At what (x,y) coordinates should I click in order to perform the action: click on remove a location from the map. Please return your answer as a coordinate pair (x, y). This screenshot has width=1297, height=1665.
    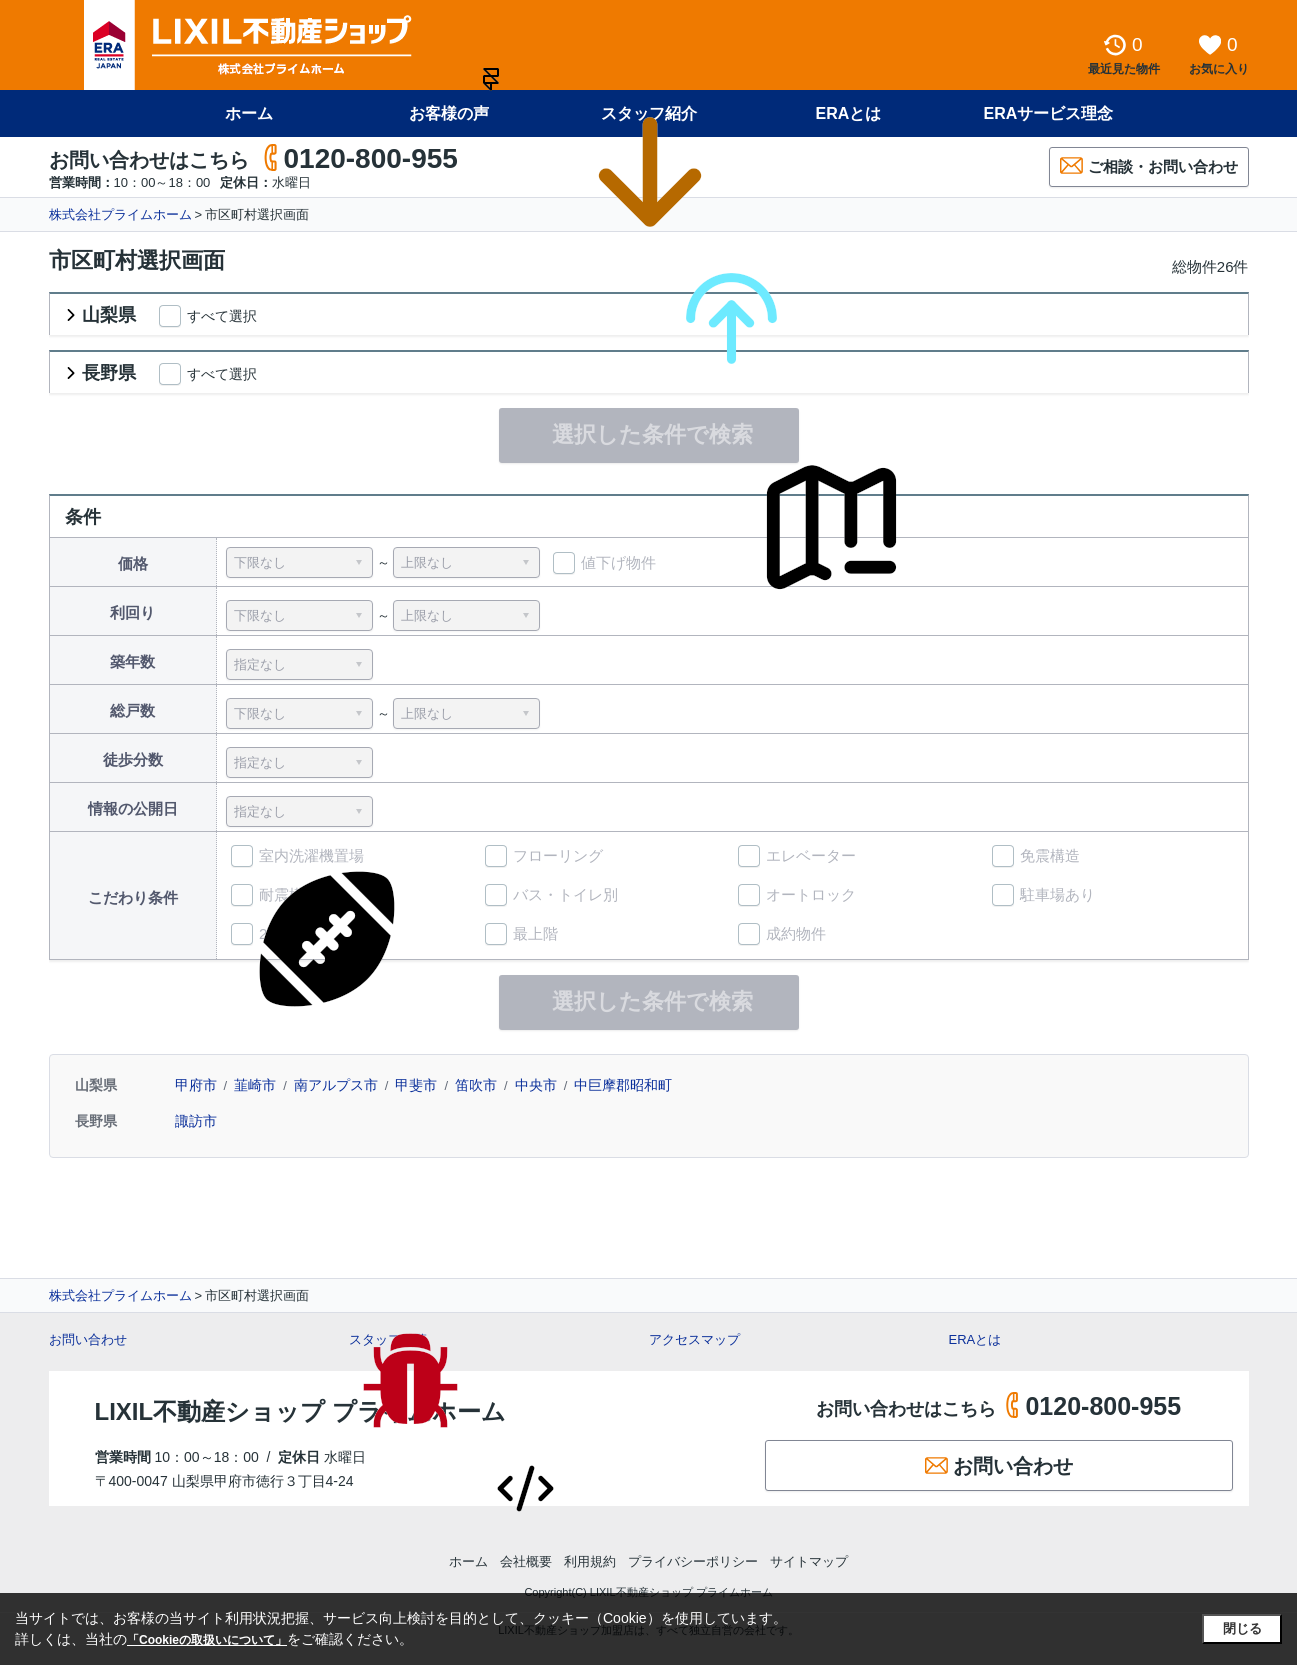
    Looking at the image, I should click on (831, 528).